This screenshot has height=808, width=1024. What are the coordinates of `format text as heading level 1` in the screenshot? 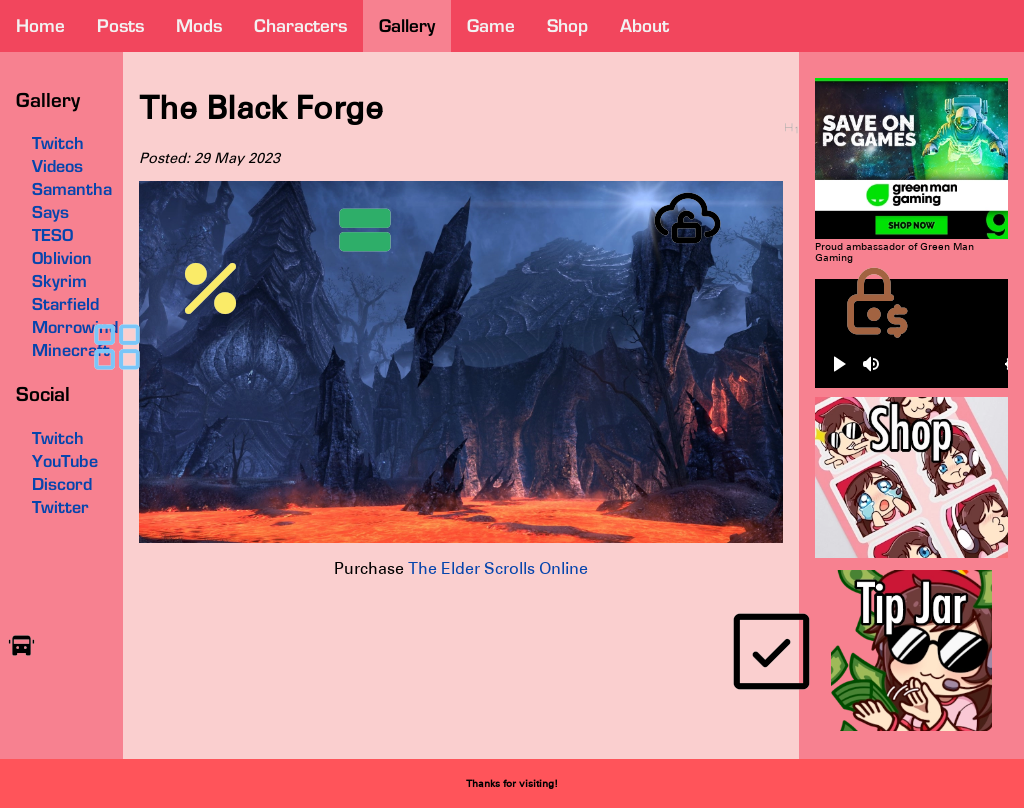 It's located at (791, 128).